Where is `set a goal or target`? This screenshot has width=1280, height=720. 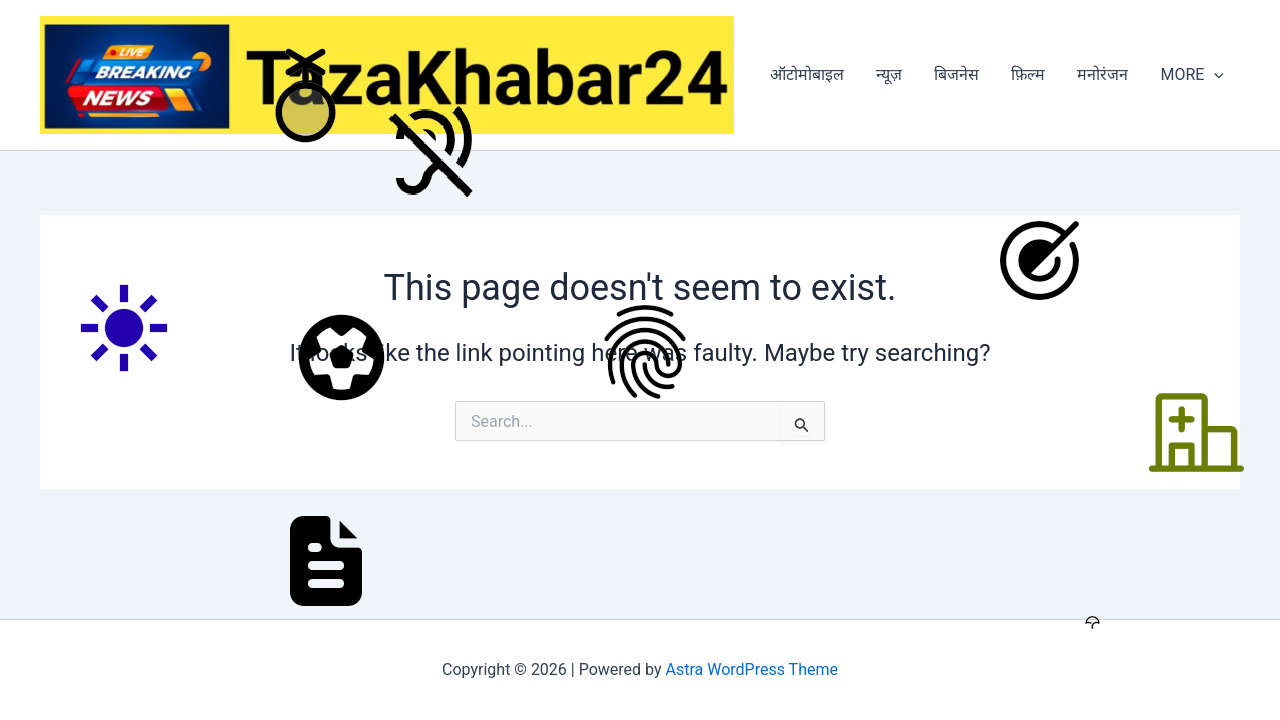 set a goal or target is located at coordinates (1039, 260).